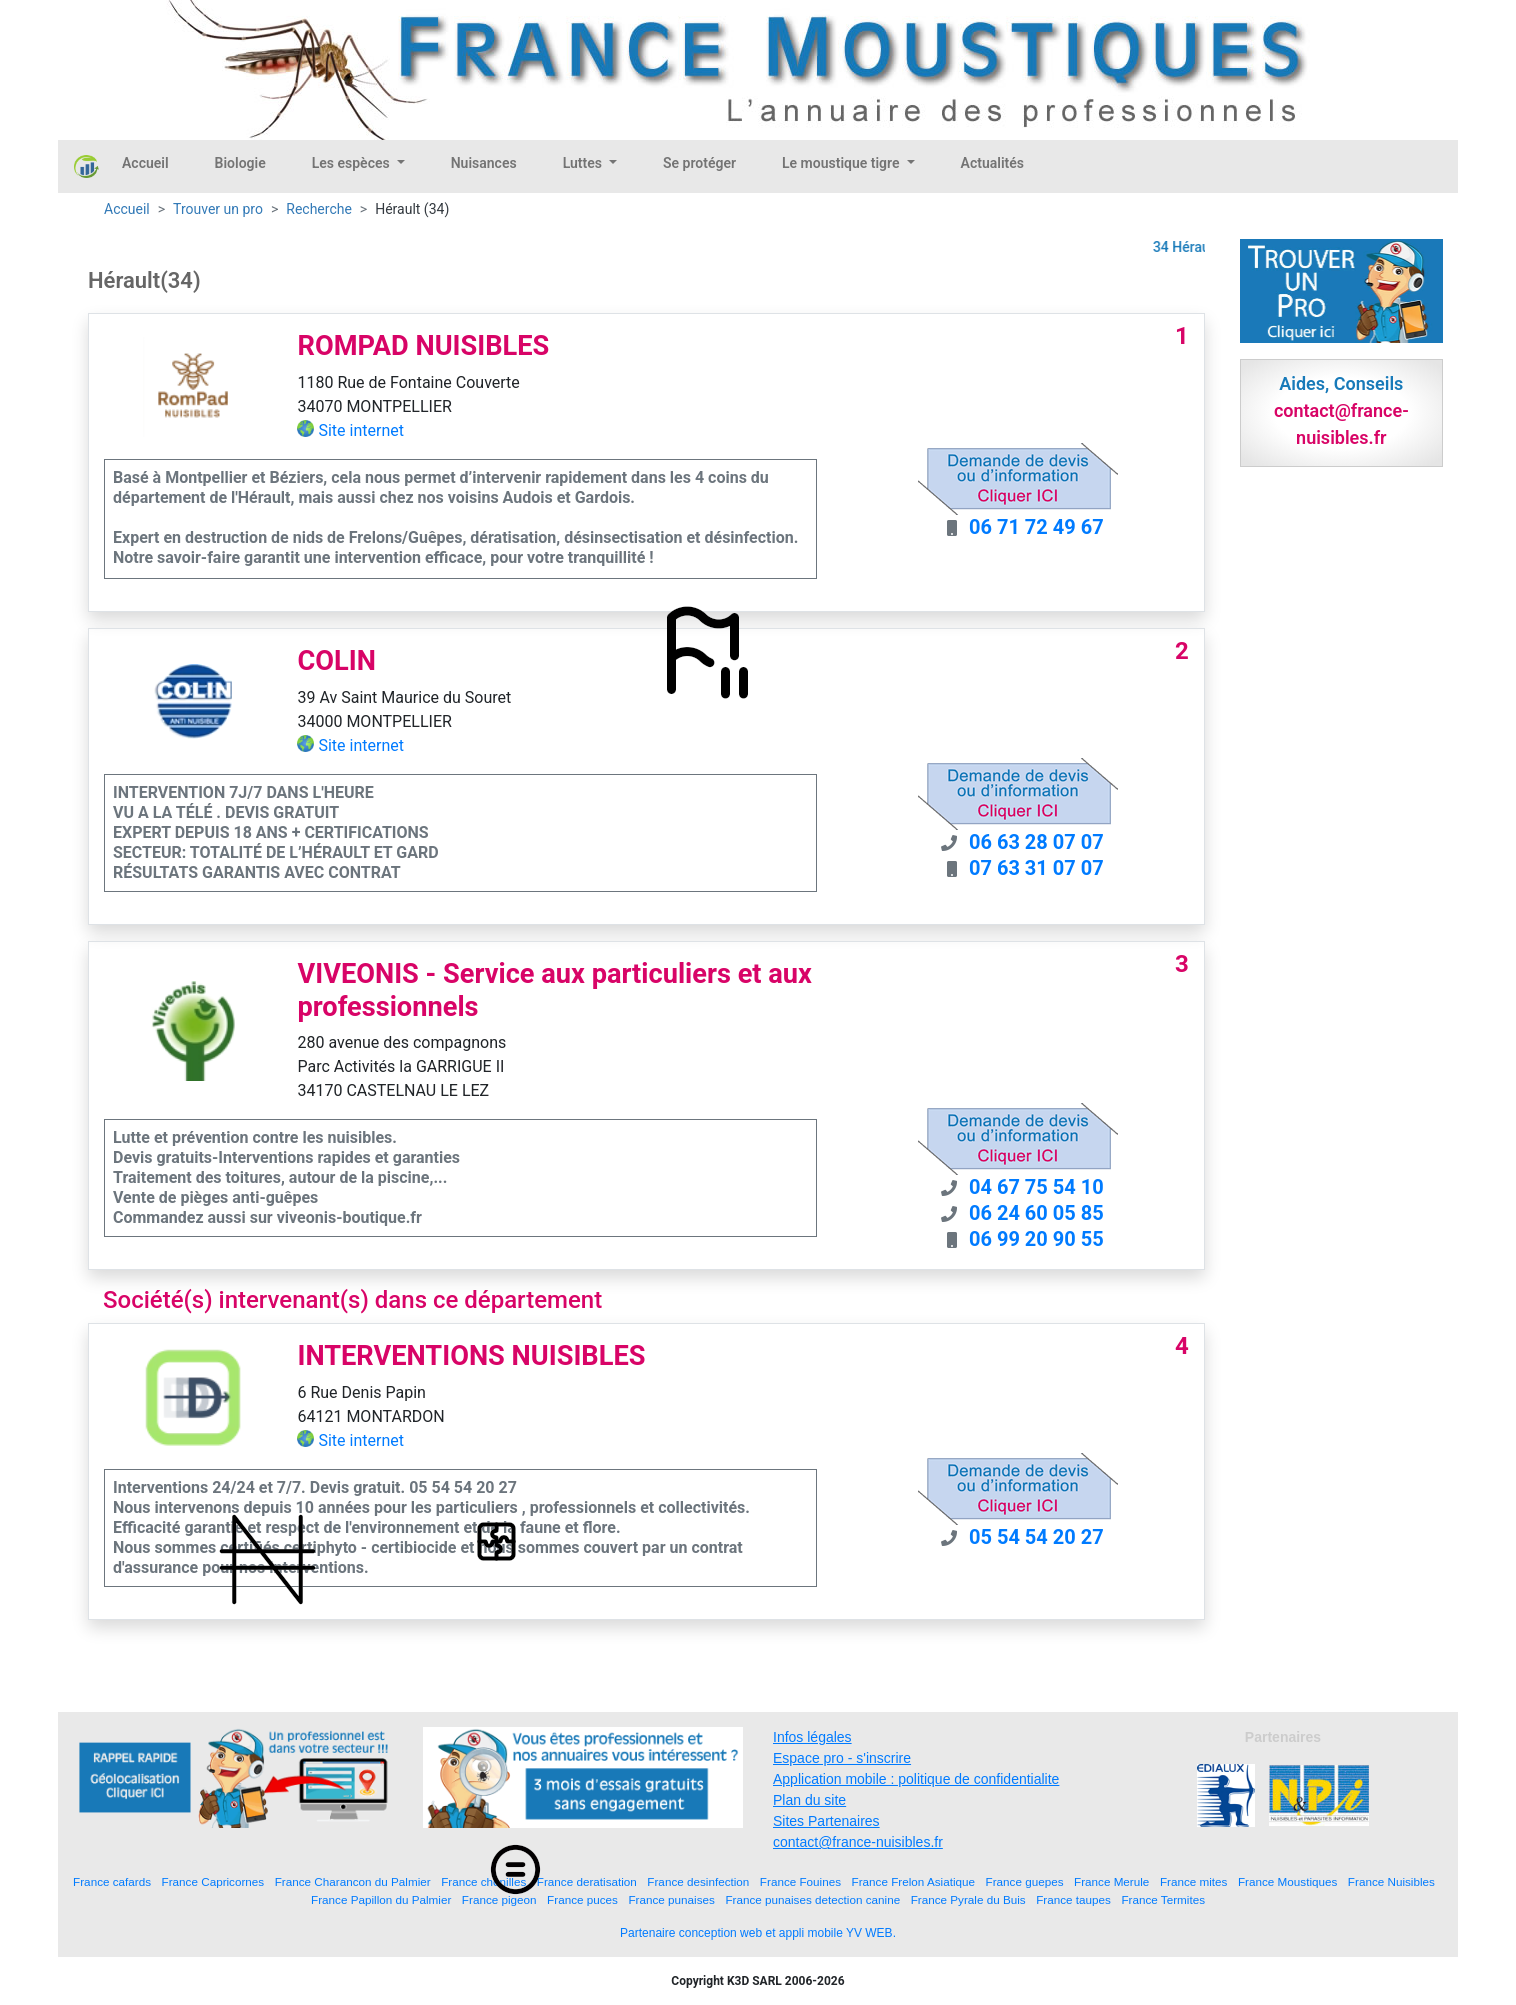 The height and width of the screenshot is (2005, 1516). What do you see at coordinates (515, 1869) in the screenshot?
I see `indicates creative commons no-derivatives license` at bounding box center [515, 1869].